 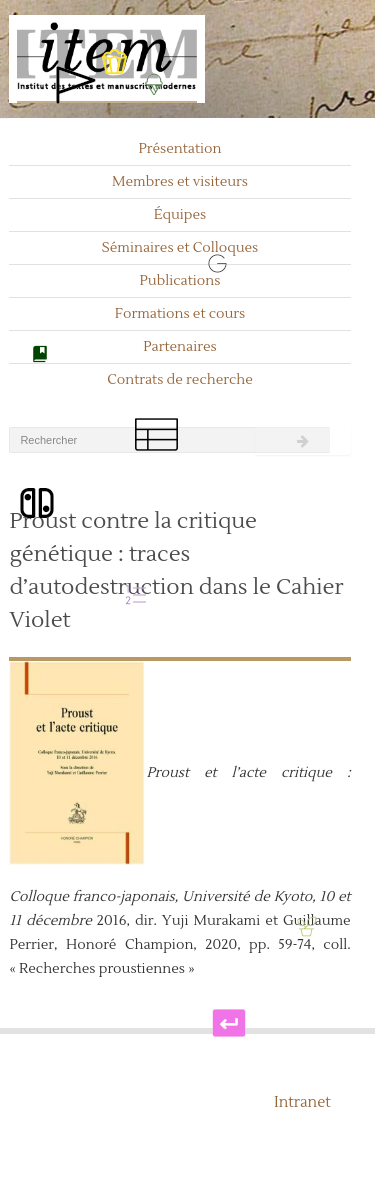 I want to click on browse desserts or frozen treats category, so click(x=154, y=84).